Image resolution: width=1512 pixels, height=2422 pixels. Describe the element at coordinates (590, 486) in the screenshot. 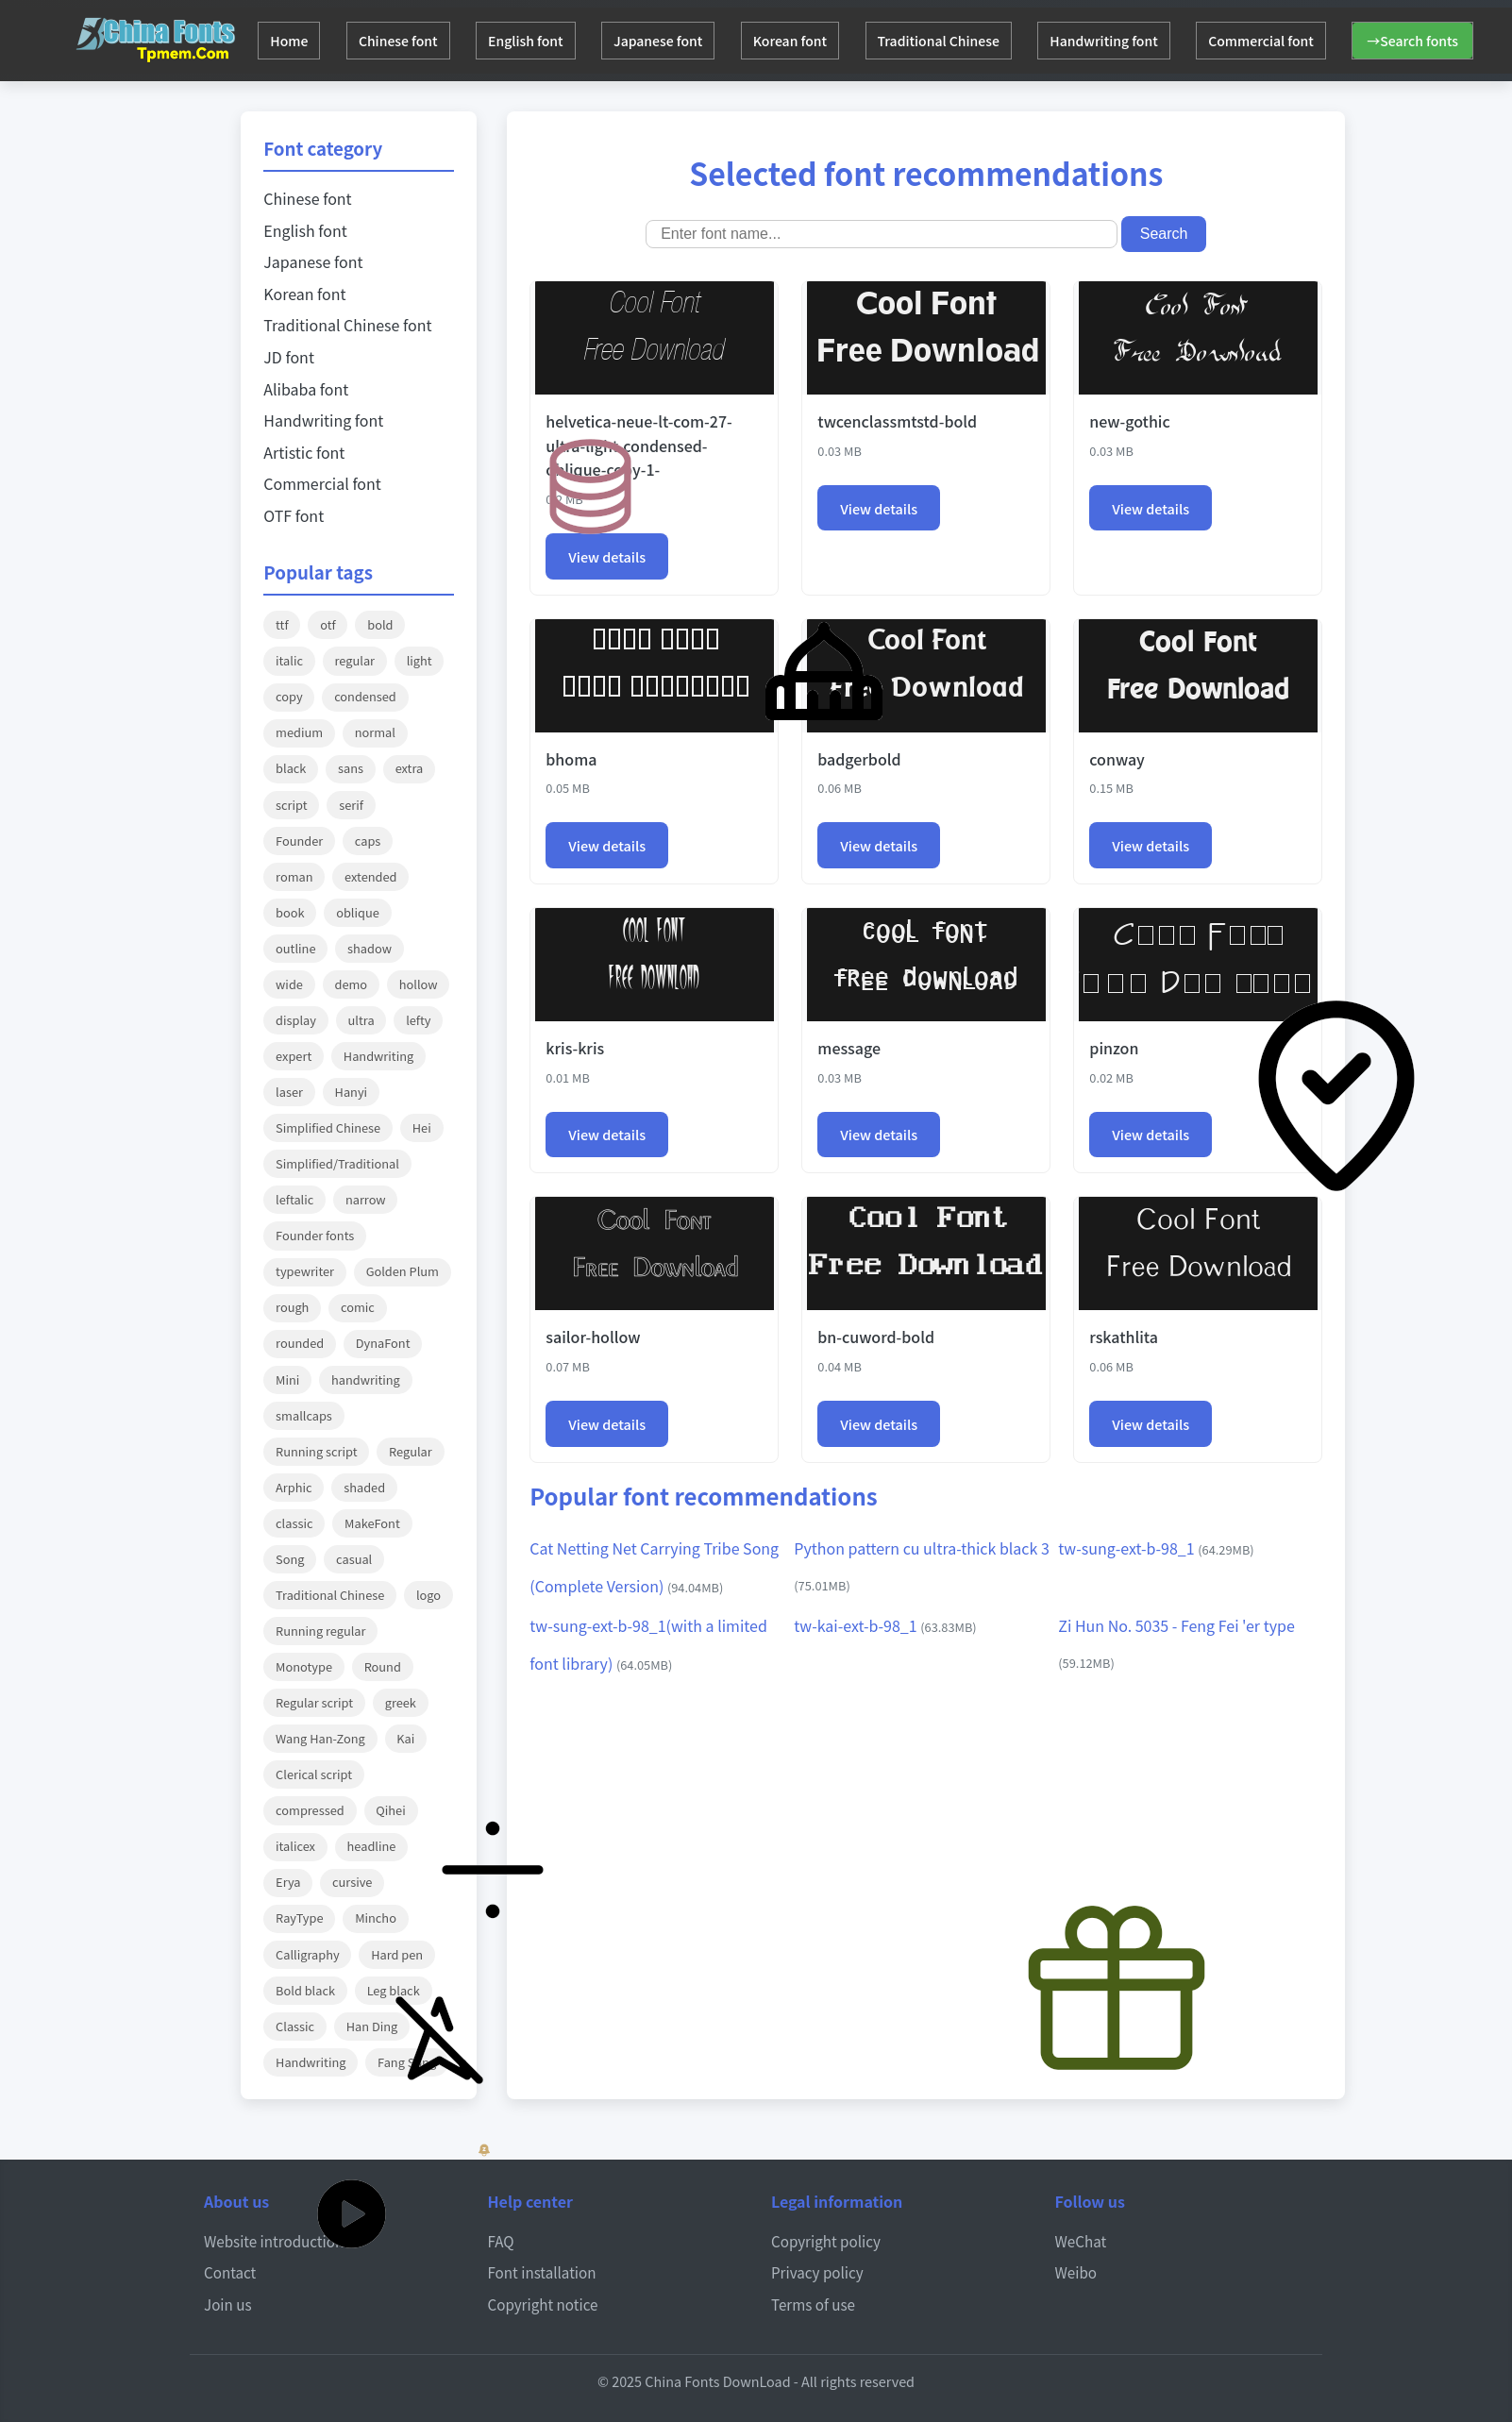

I see `access database or data storage` at that location.